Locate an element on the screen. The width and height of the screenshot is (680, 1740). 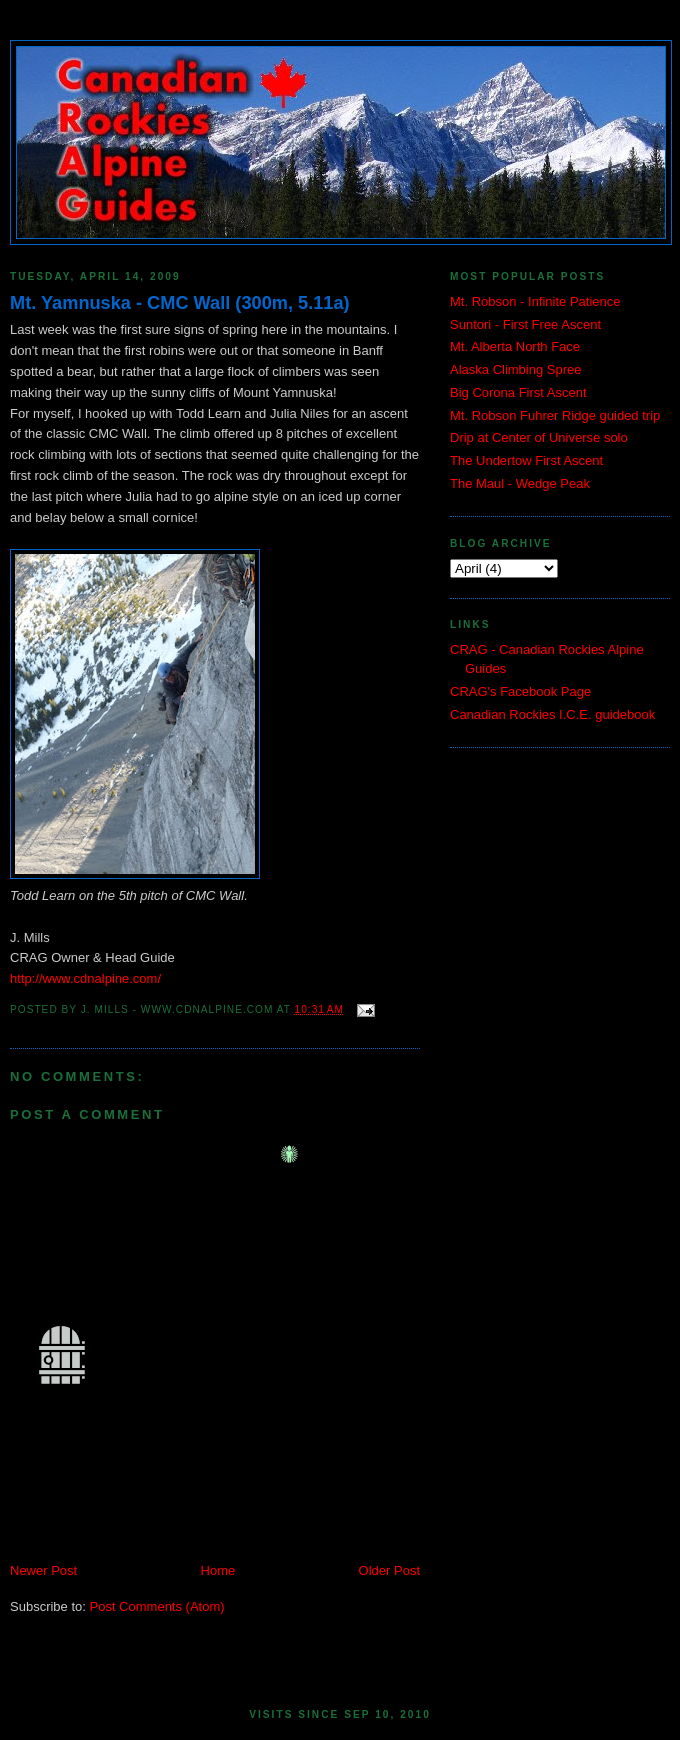
activate aura or radiance effect is located at coordinates (289, 1154).